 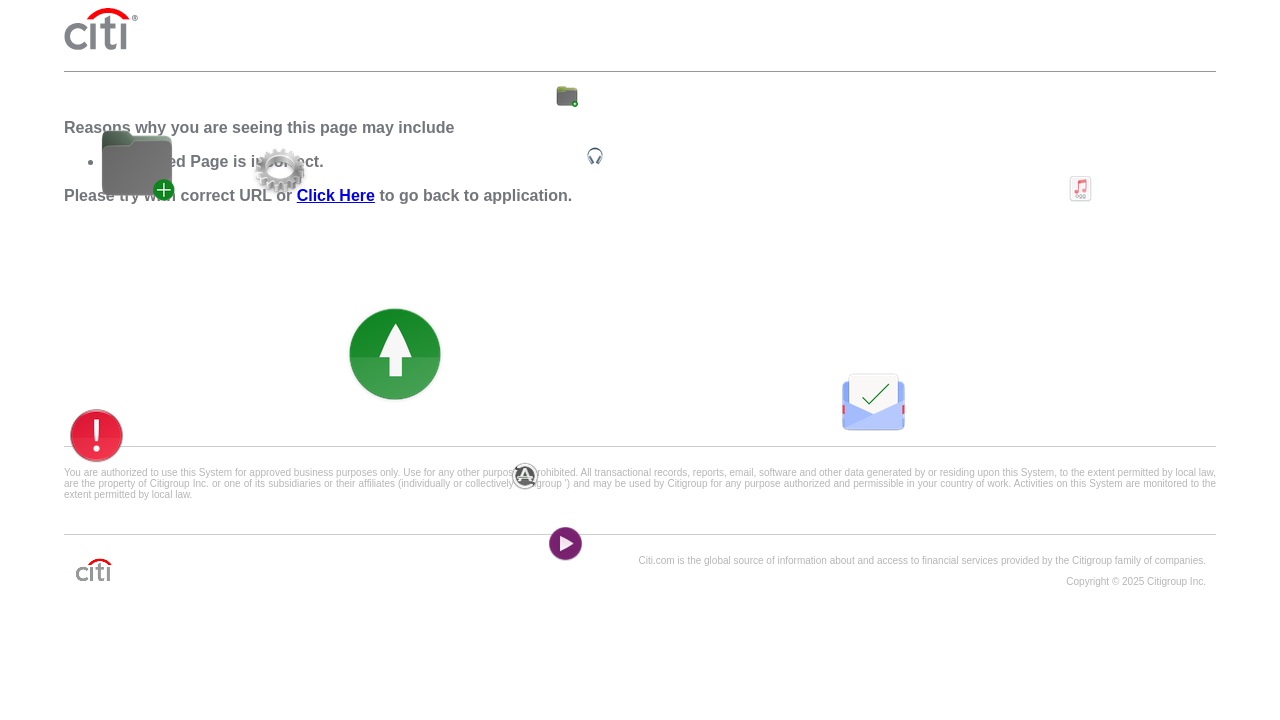 I want to click on indicates video content or media files, so click(x=565, y=543).